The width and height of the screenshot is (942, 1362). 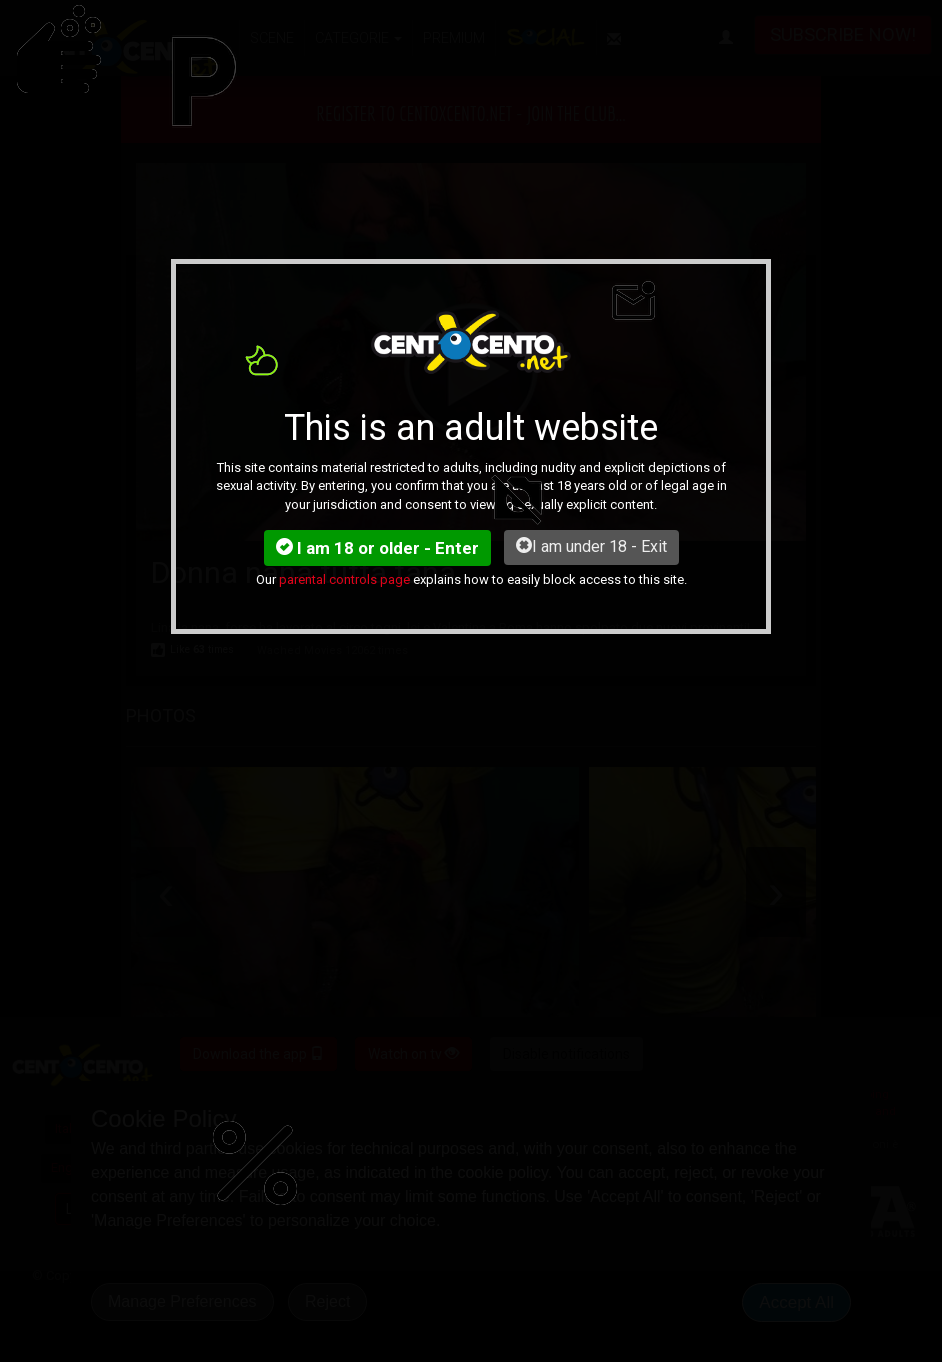 I want to click on find nearby parking locations, so click(x=201, y=81).